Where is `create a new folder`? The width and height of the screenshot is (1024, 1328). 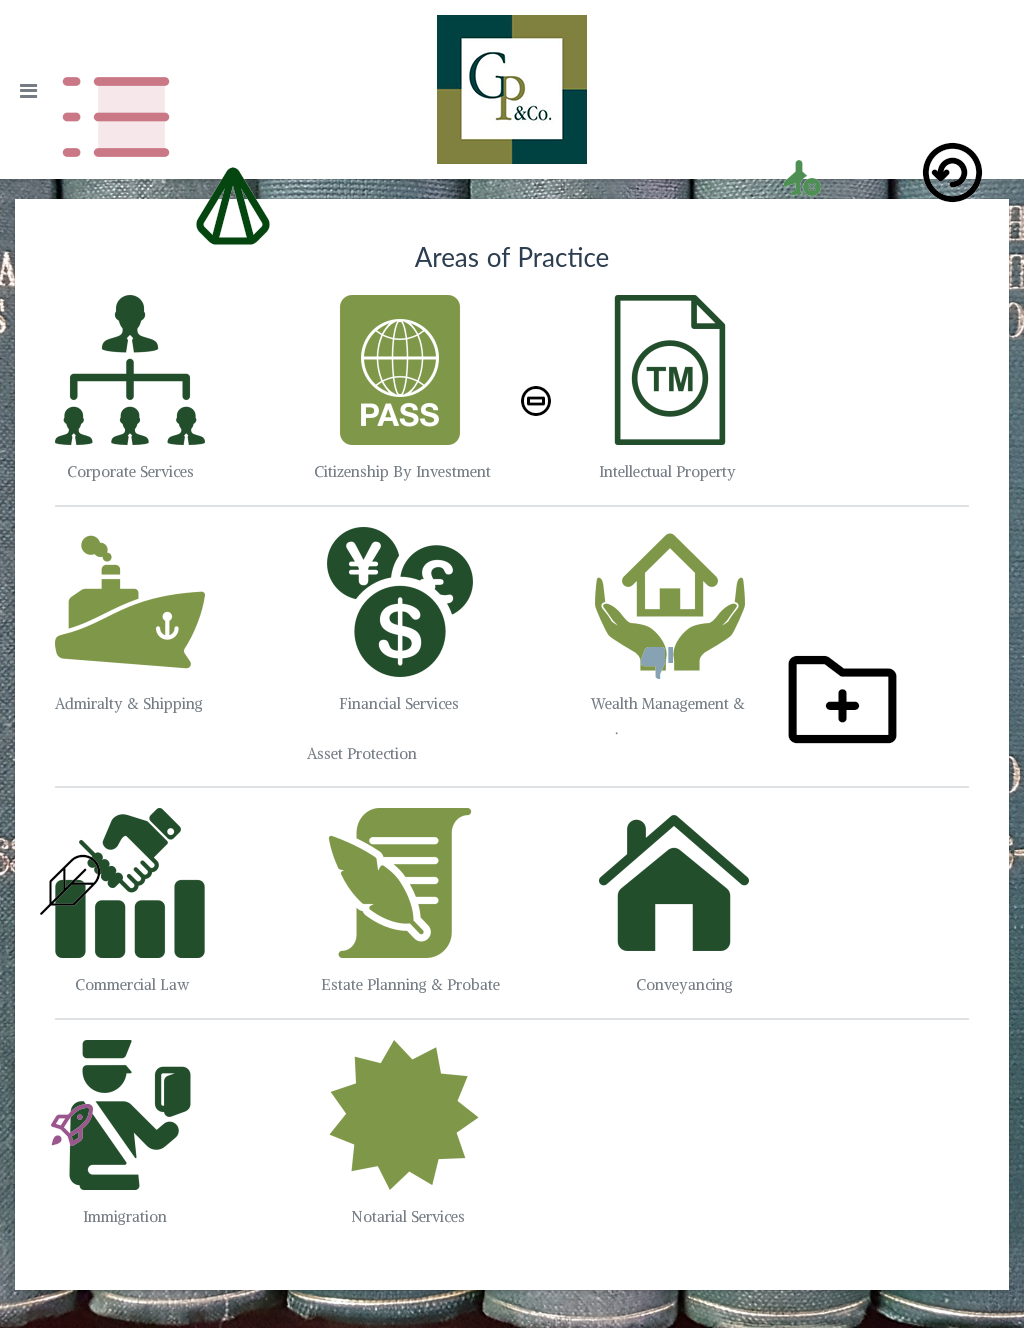 create a new folder is located at coordinates (842, 697).